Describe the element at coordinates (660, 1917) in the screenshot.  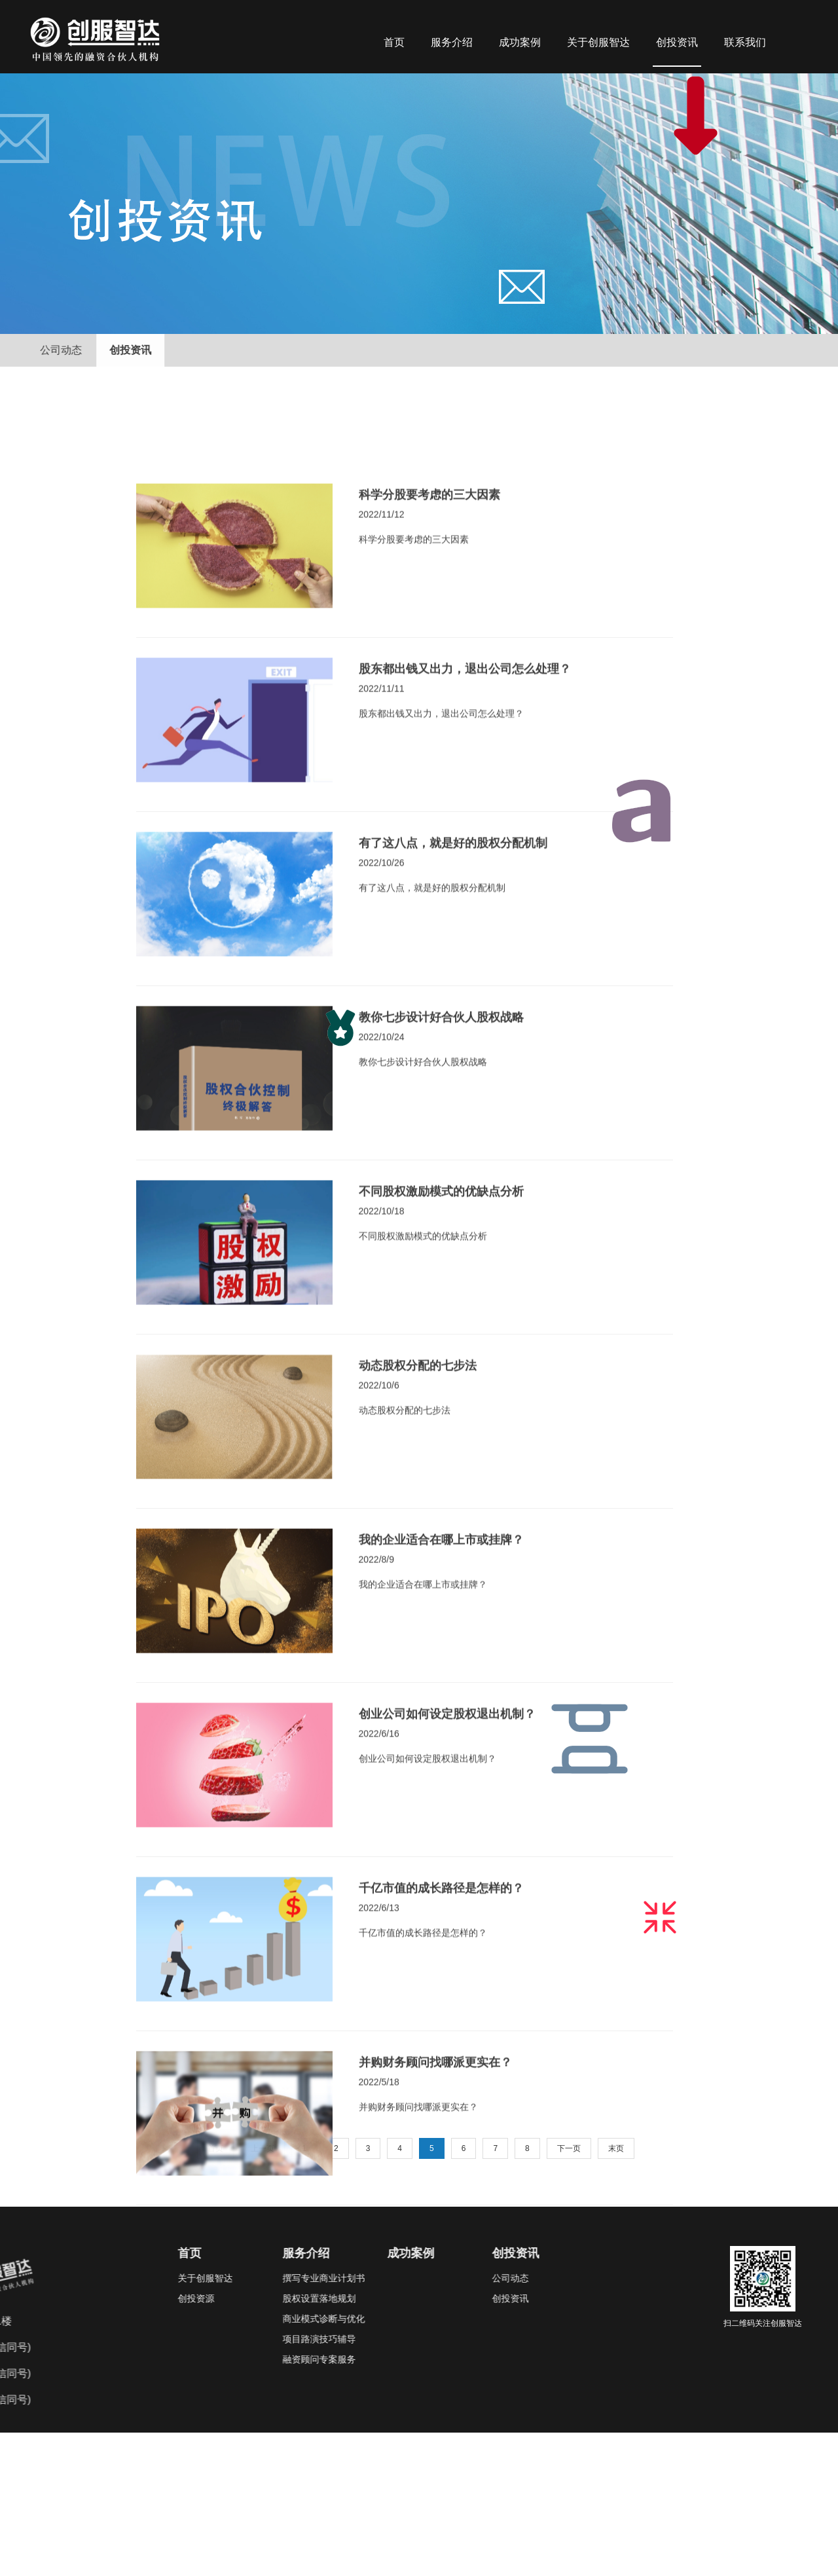
I see `exit fullscreen mode` at that location.